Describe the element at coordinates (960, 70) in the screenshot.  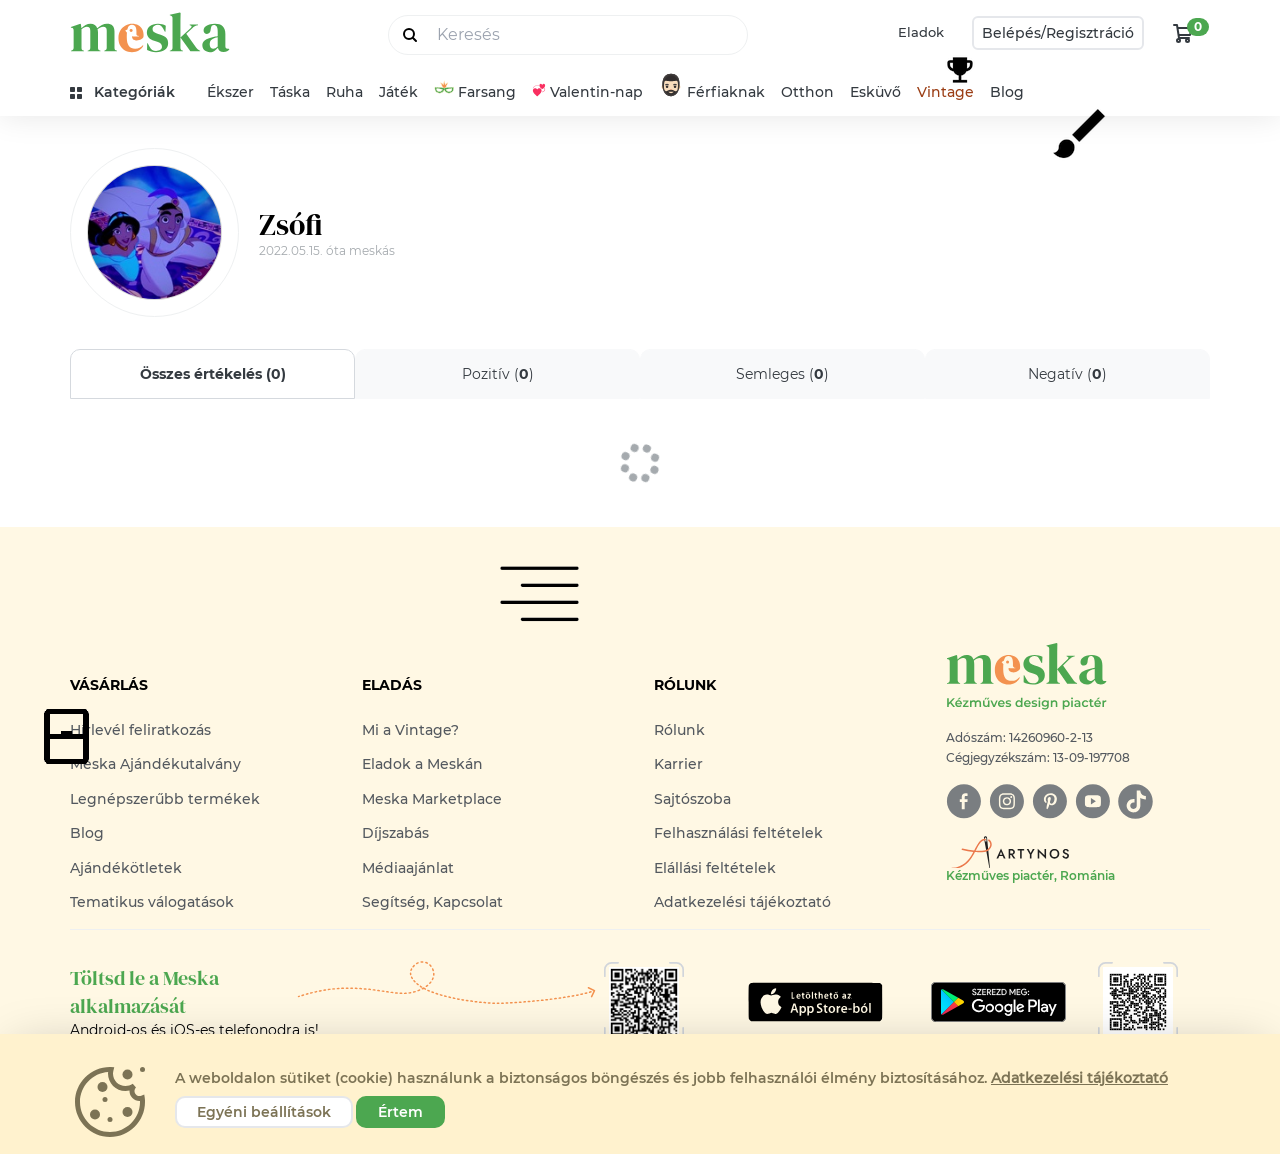
I see `view achievements or awards` at that location.